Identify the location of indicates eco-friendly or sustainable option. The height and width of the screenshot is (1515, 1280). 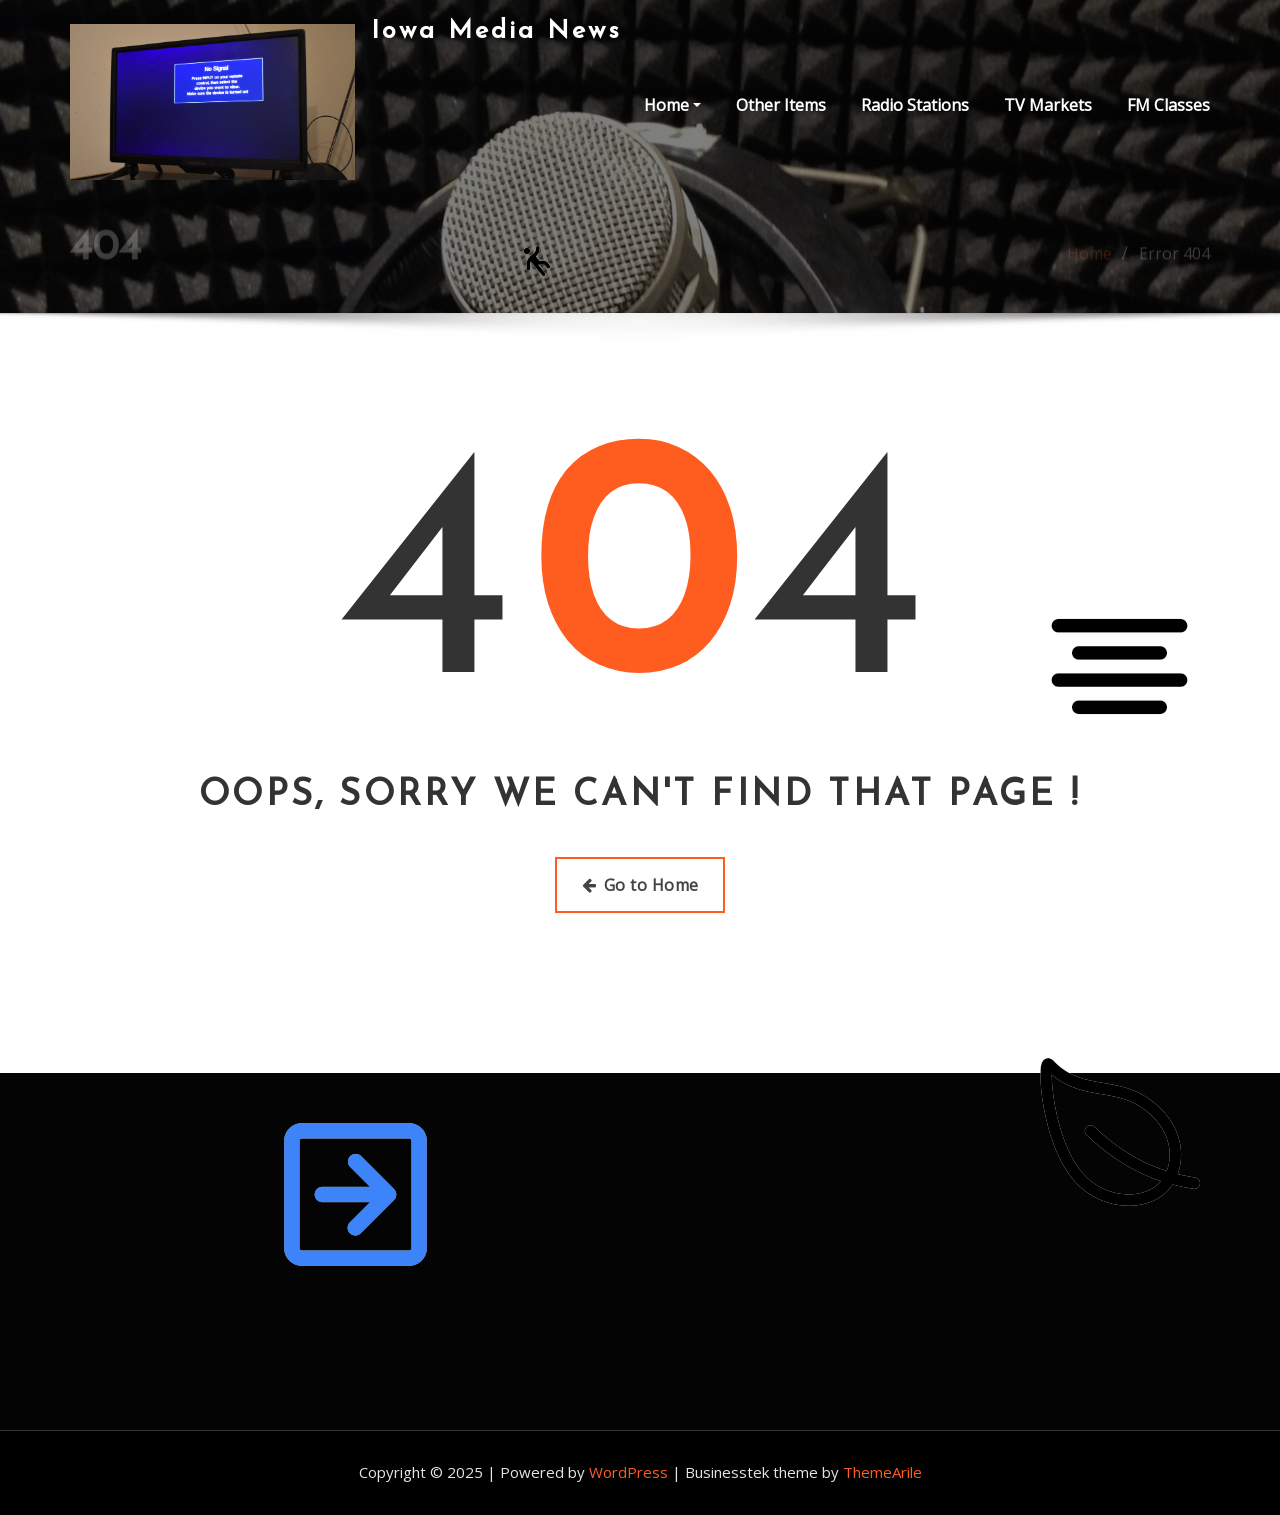
(1120, 1132).